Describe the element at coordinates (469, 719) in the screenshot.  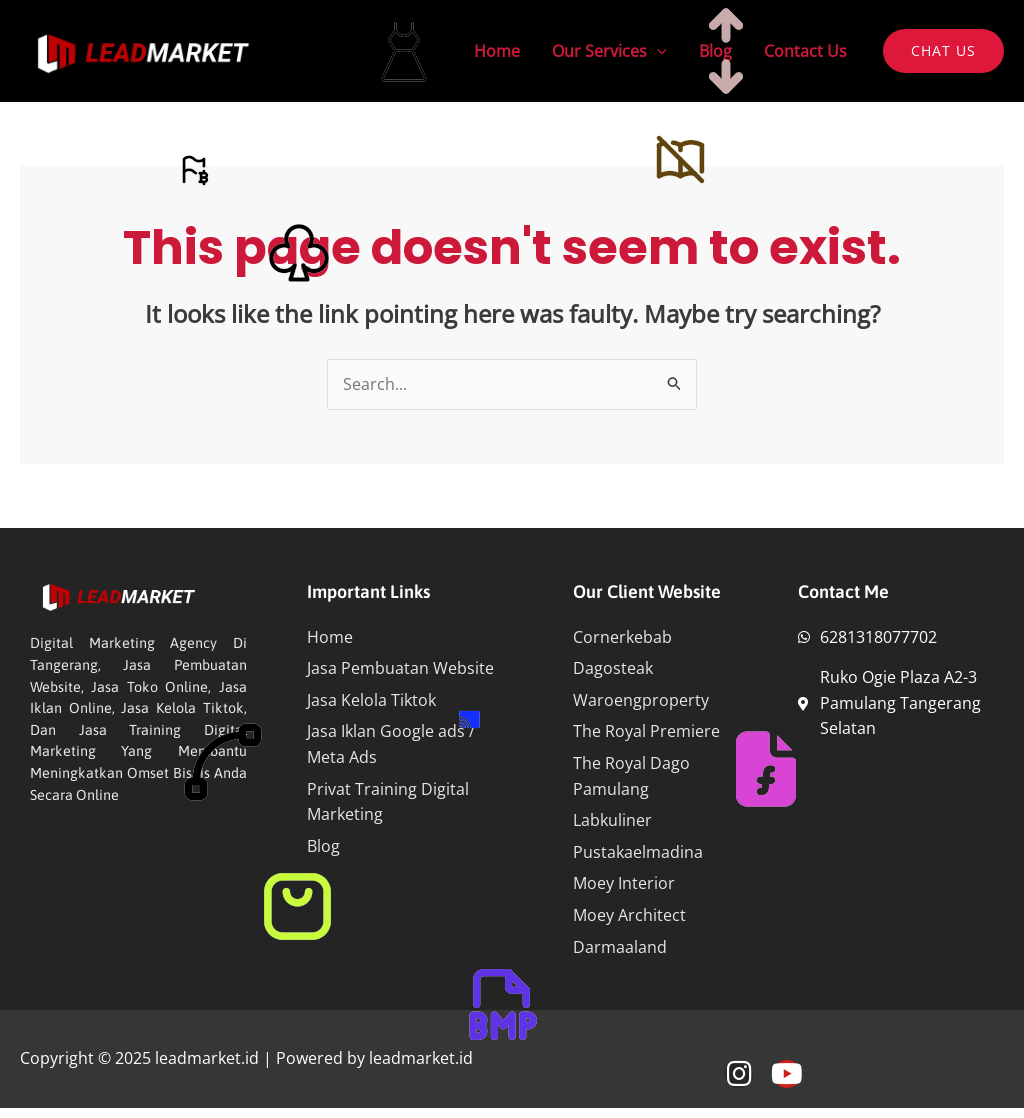
I see `cast your screen to another device` at that location.